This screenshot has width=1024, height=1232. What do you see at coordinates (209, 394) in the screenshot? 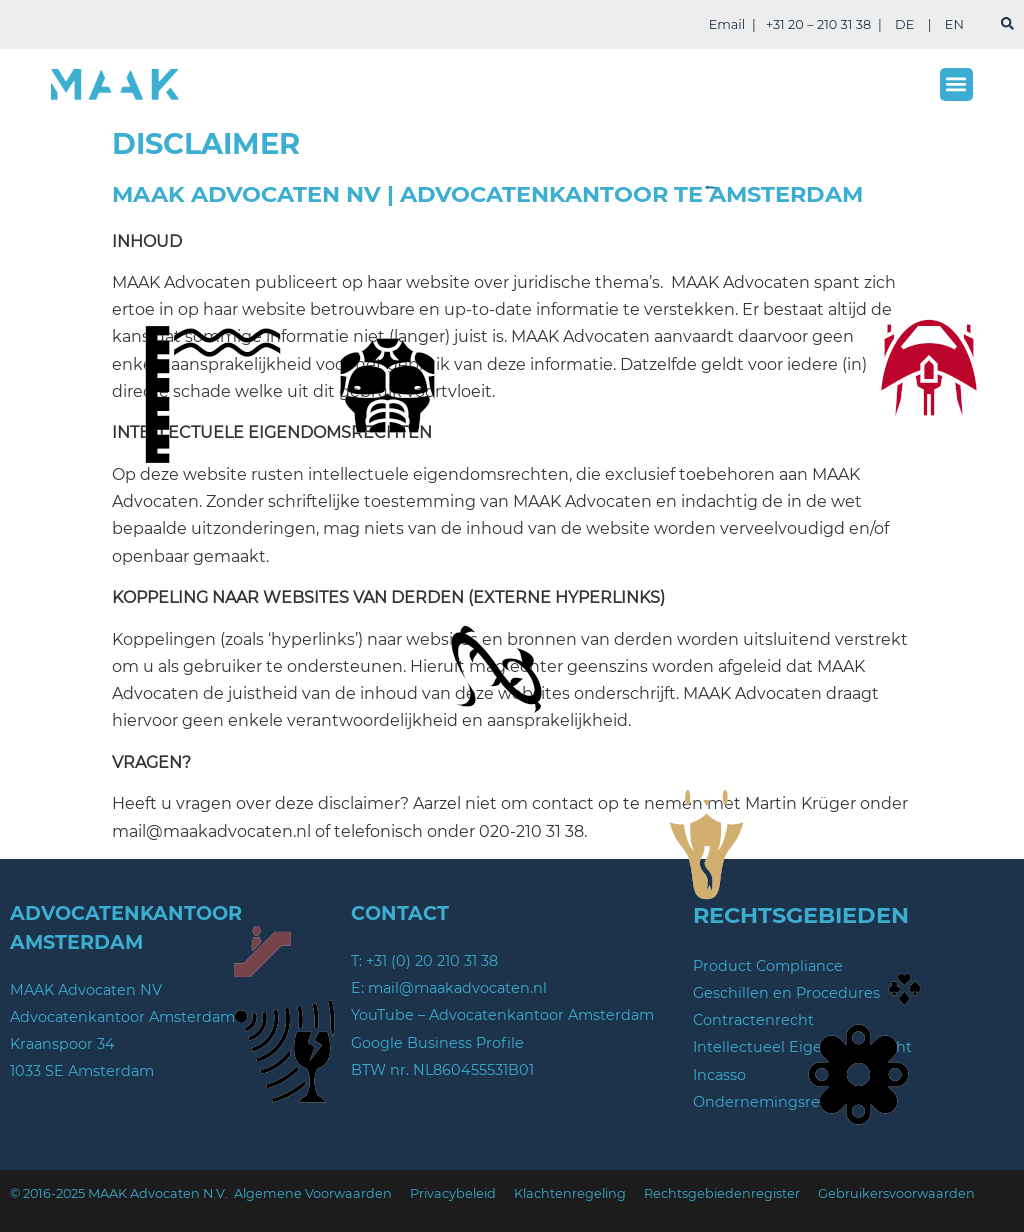
I see `indicates high tide water level` at bounding box center [209, 394].